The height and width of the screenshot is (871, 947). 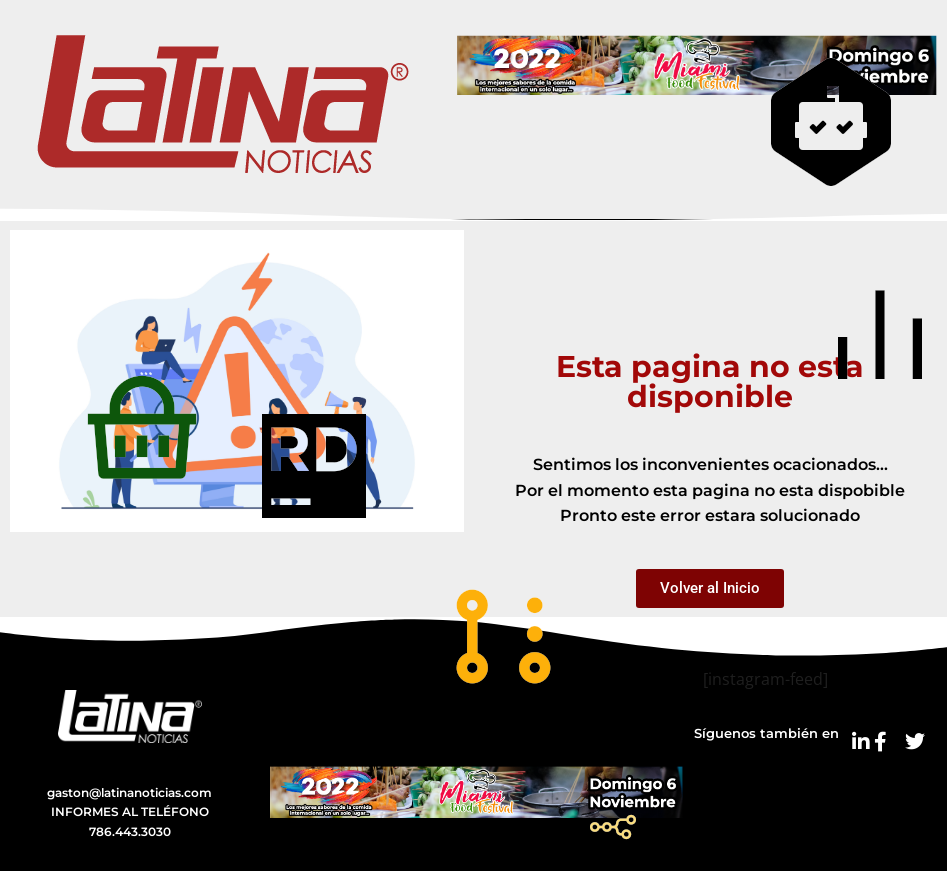 I want to click on view analytics and statistics, so click(x=880, y=337).